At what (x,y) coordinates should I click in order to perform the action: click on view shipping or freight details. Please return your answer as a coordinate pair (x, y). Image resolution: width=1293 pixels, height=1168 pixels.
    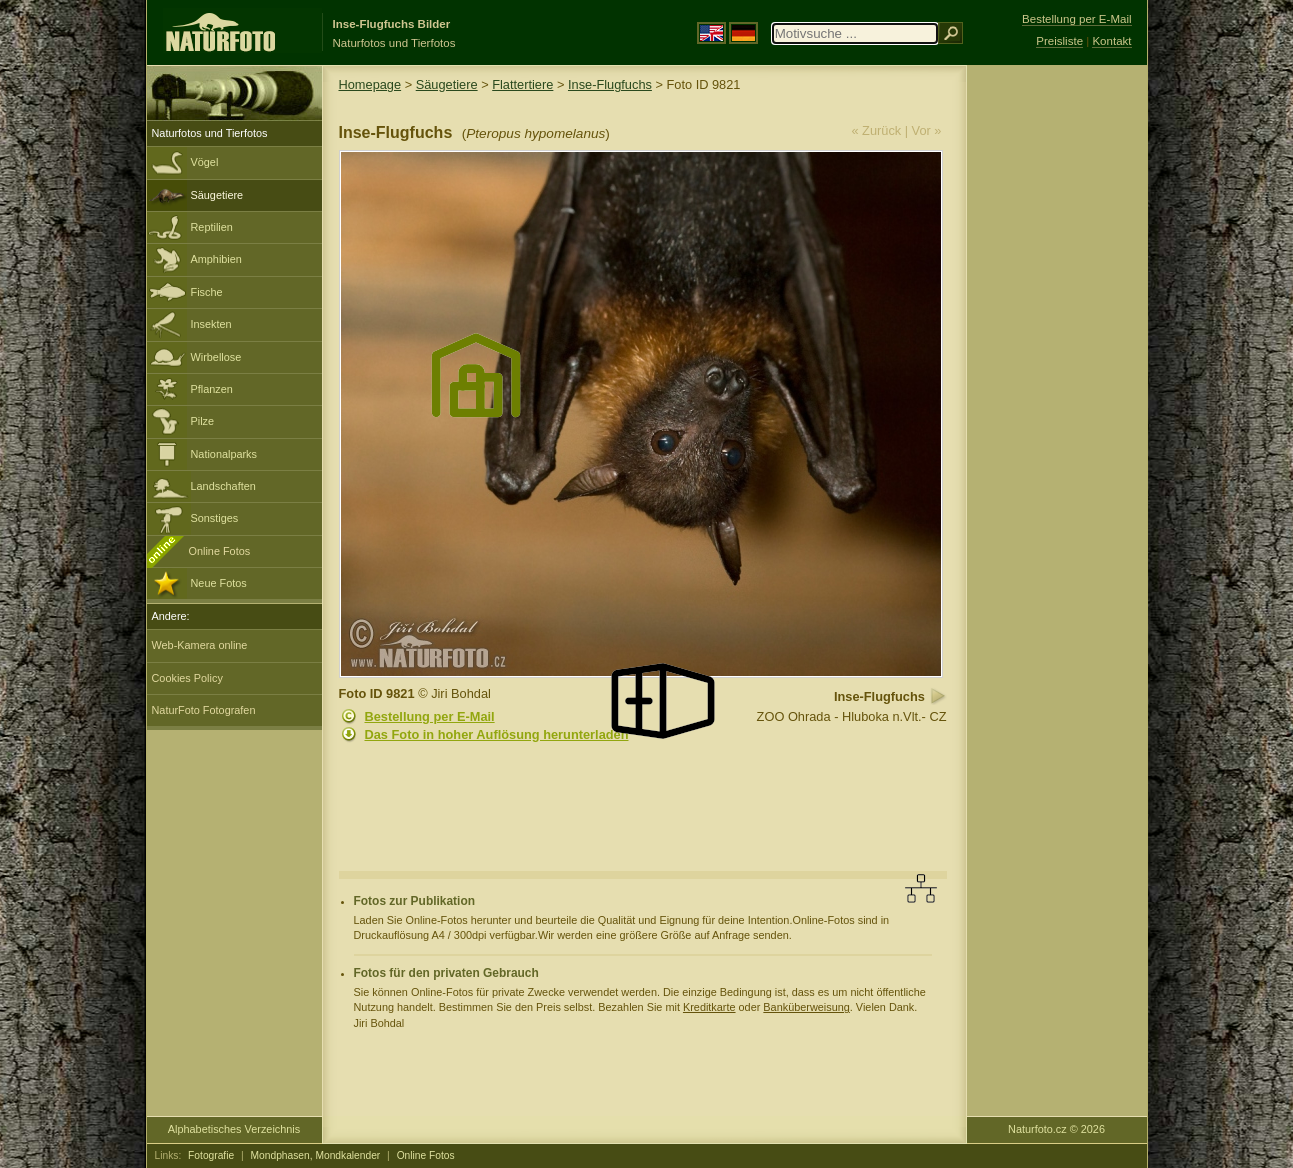
    Looking at the image, I should click on (663, 701).